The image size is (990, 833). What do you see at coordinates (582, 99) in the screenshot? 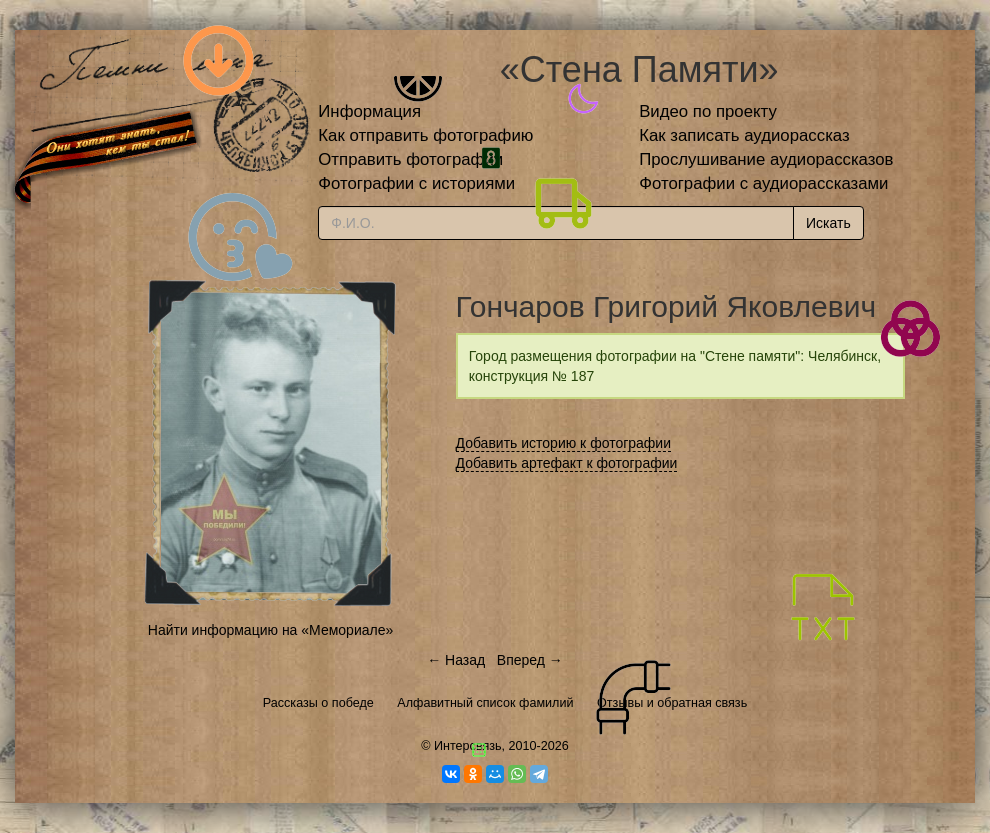
I see `toggle dark mode or night theme` at bounding box center [582, 99].